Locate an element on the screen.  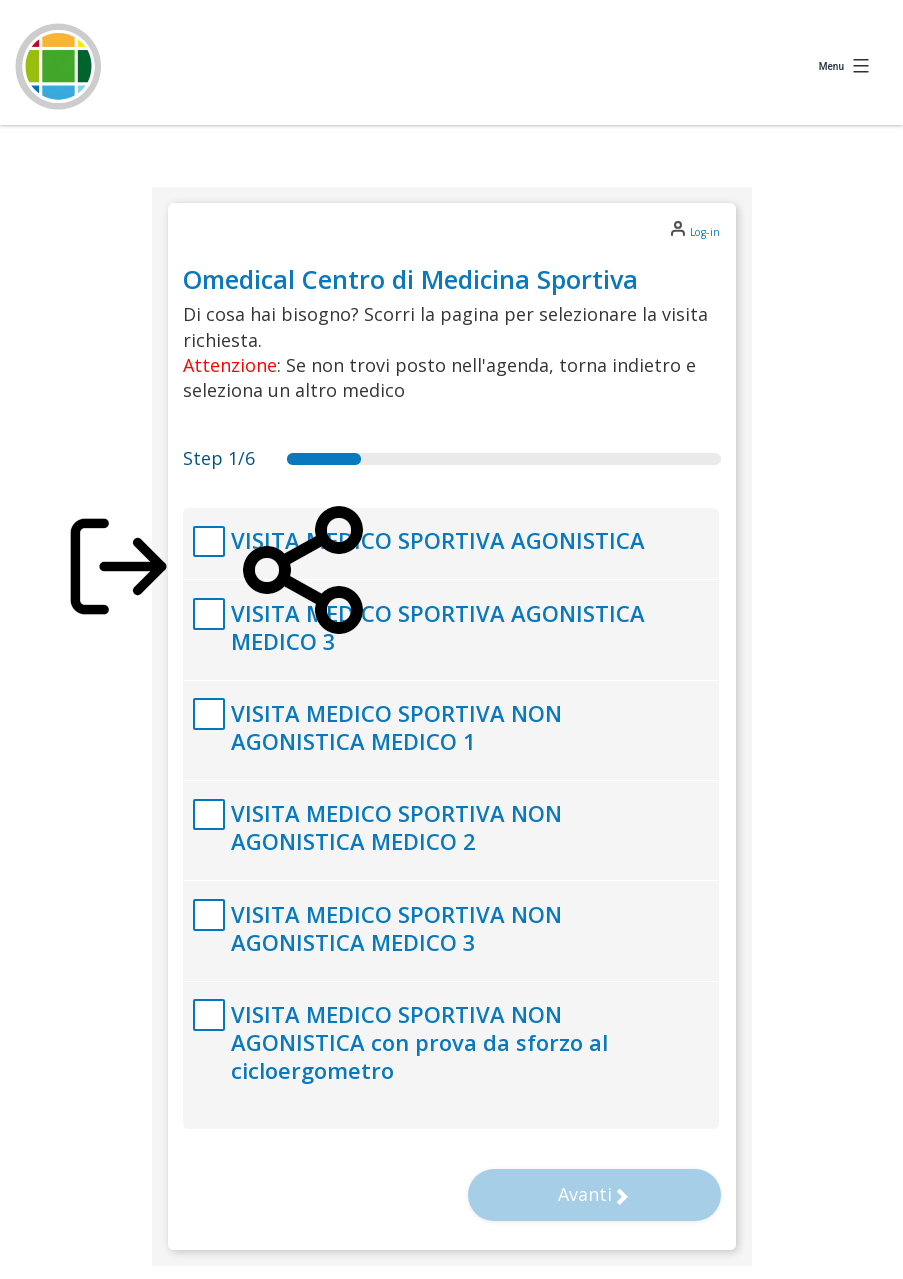
share content to other apps or platforms is located at coordinates (307, 570).